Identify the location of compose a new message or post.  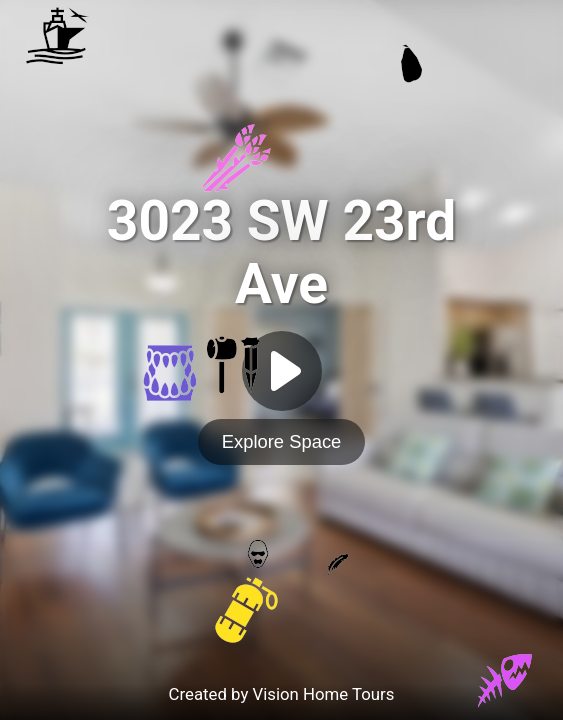
(337, 564).